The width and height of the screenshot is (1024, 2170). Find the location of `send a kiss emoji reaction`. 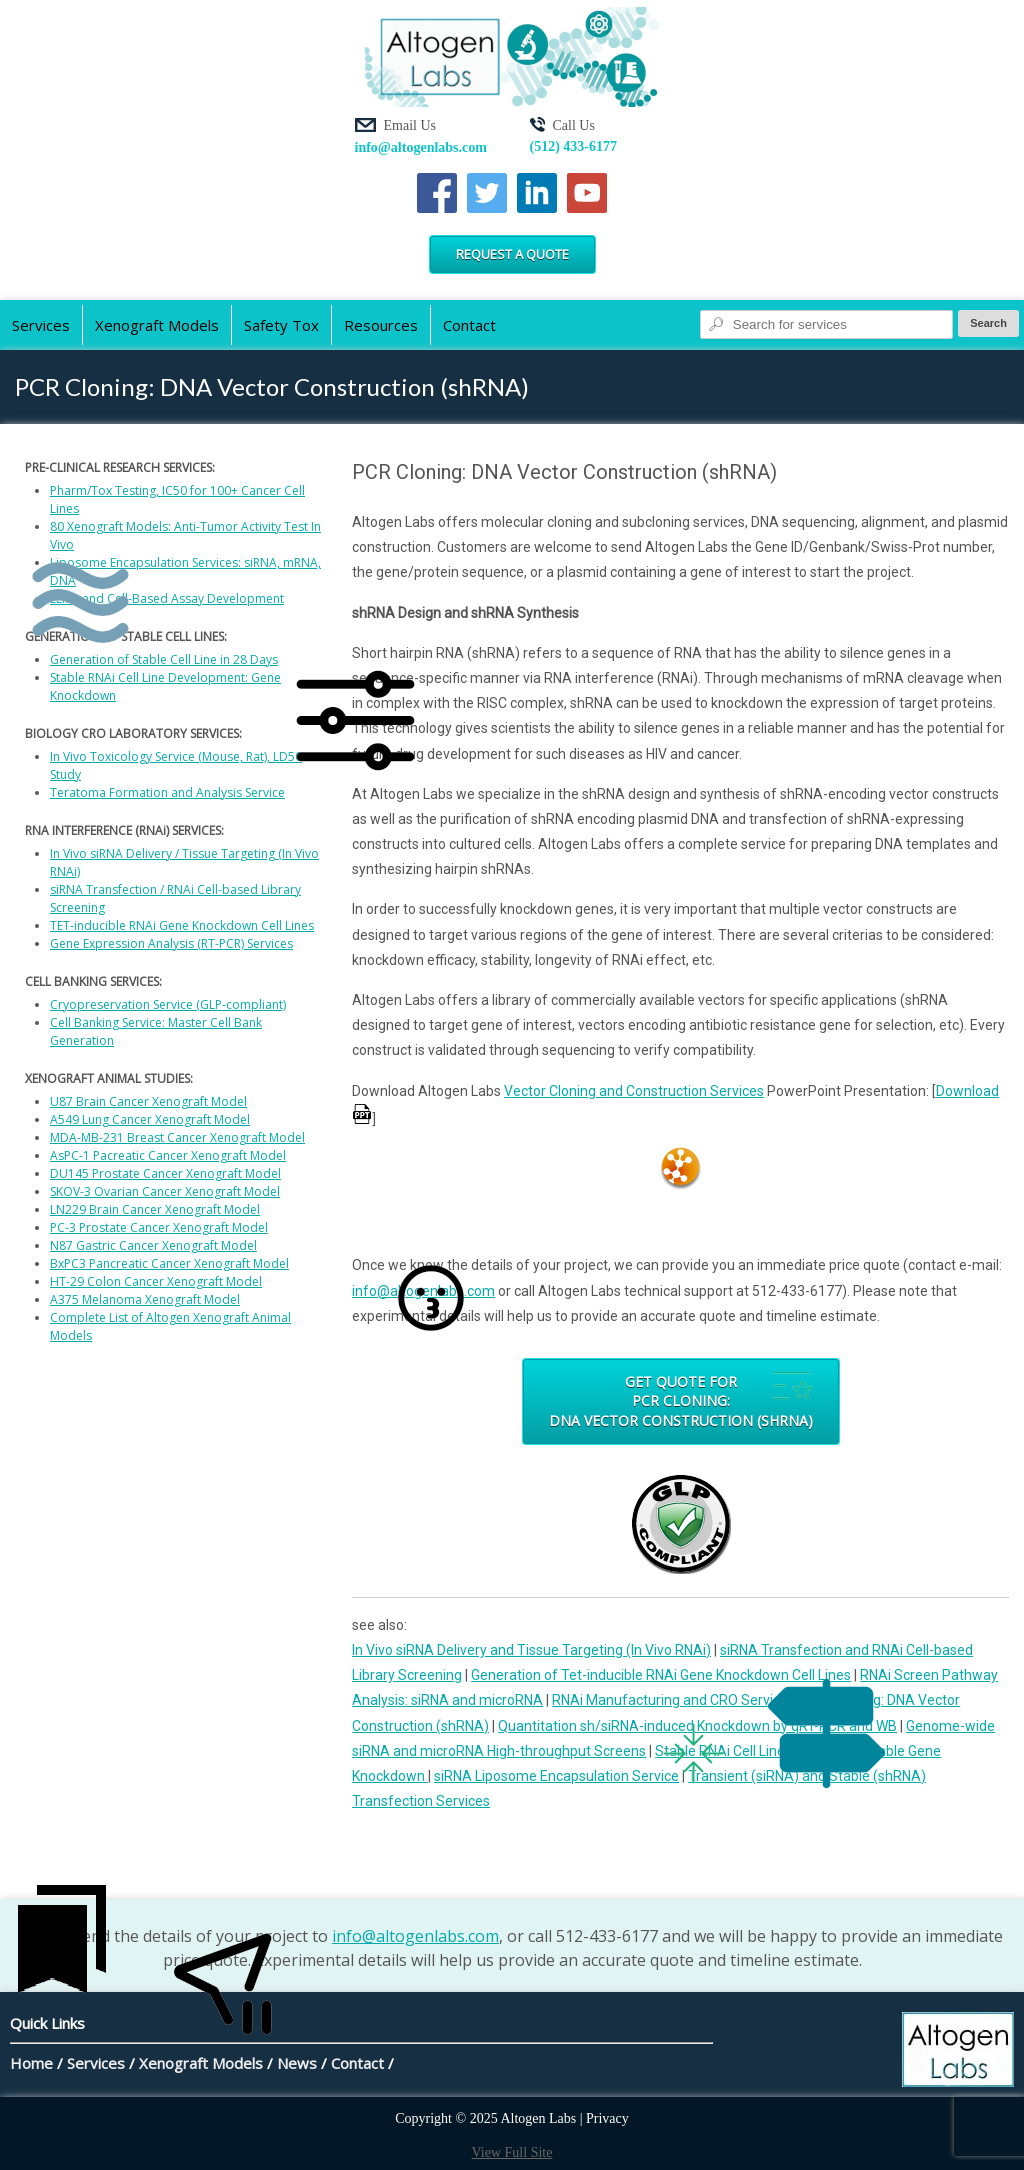

send a kiss emoji reaction is located at coordinates (431, 1298).